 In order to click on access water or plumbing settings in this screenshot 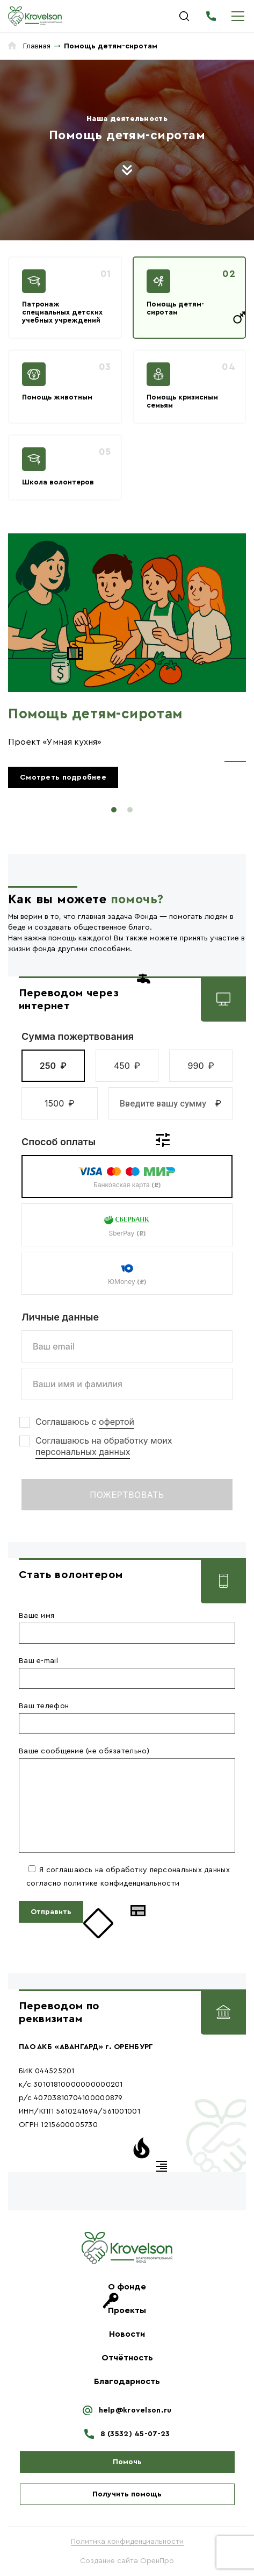, I will do `click(143, 979)`.